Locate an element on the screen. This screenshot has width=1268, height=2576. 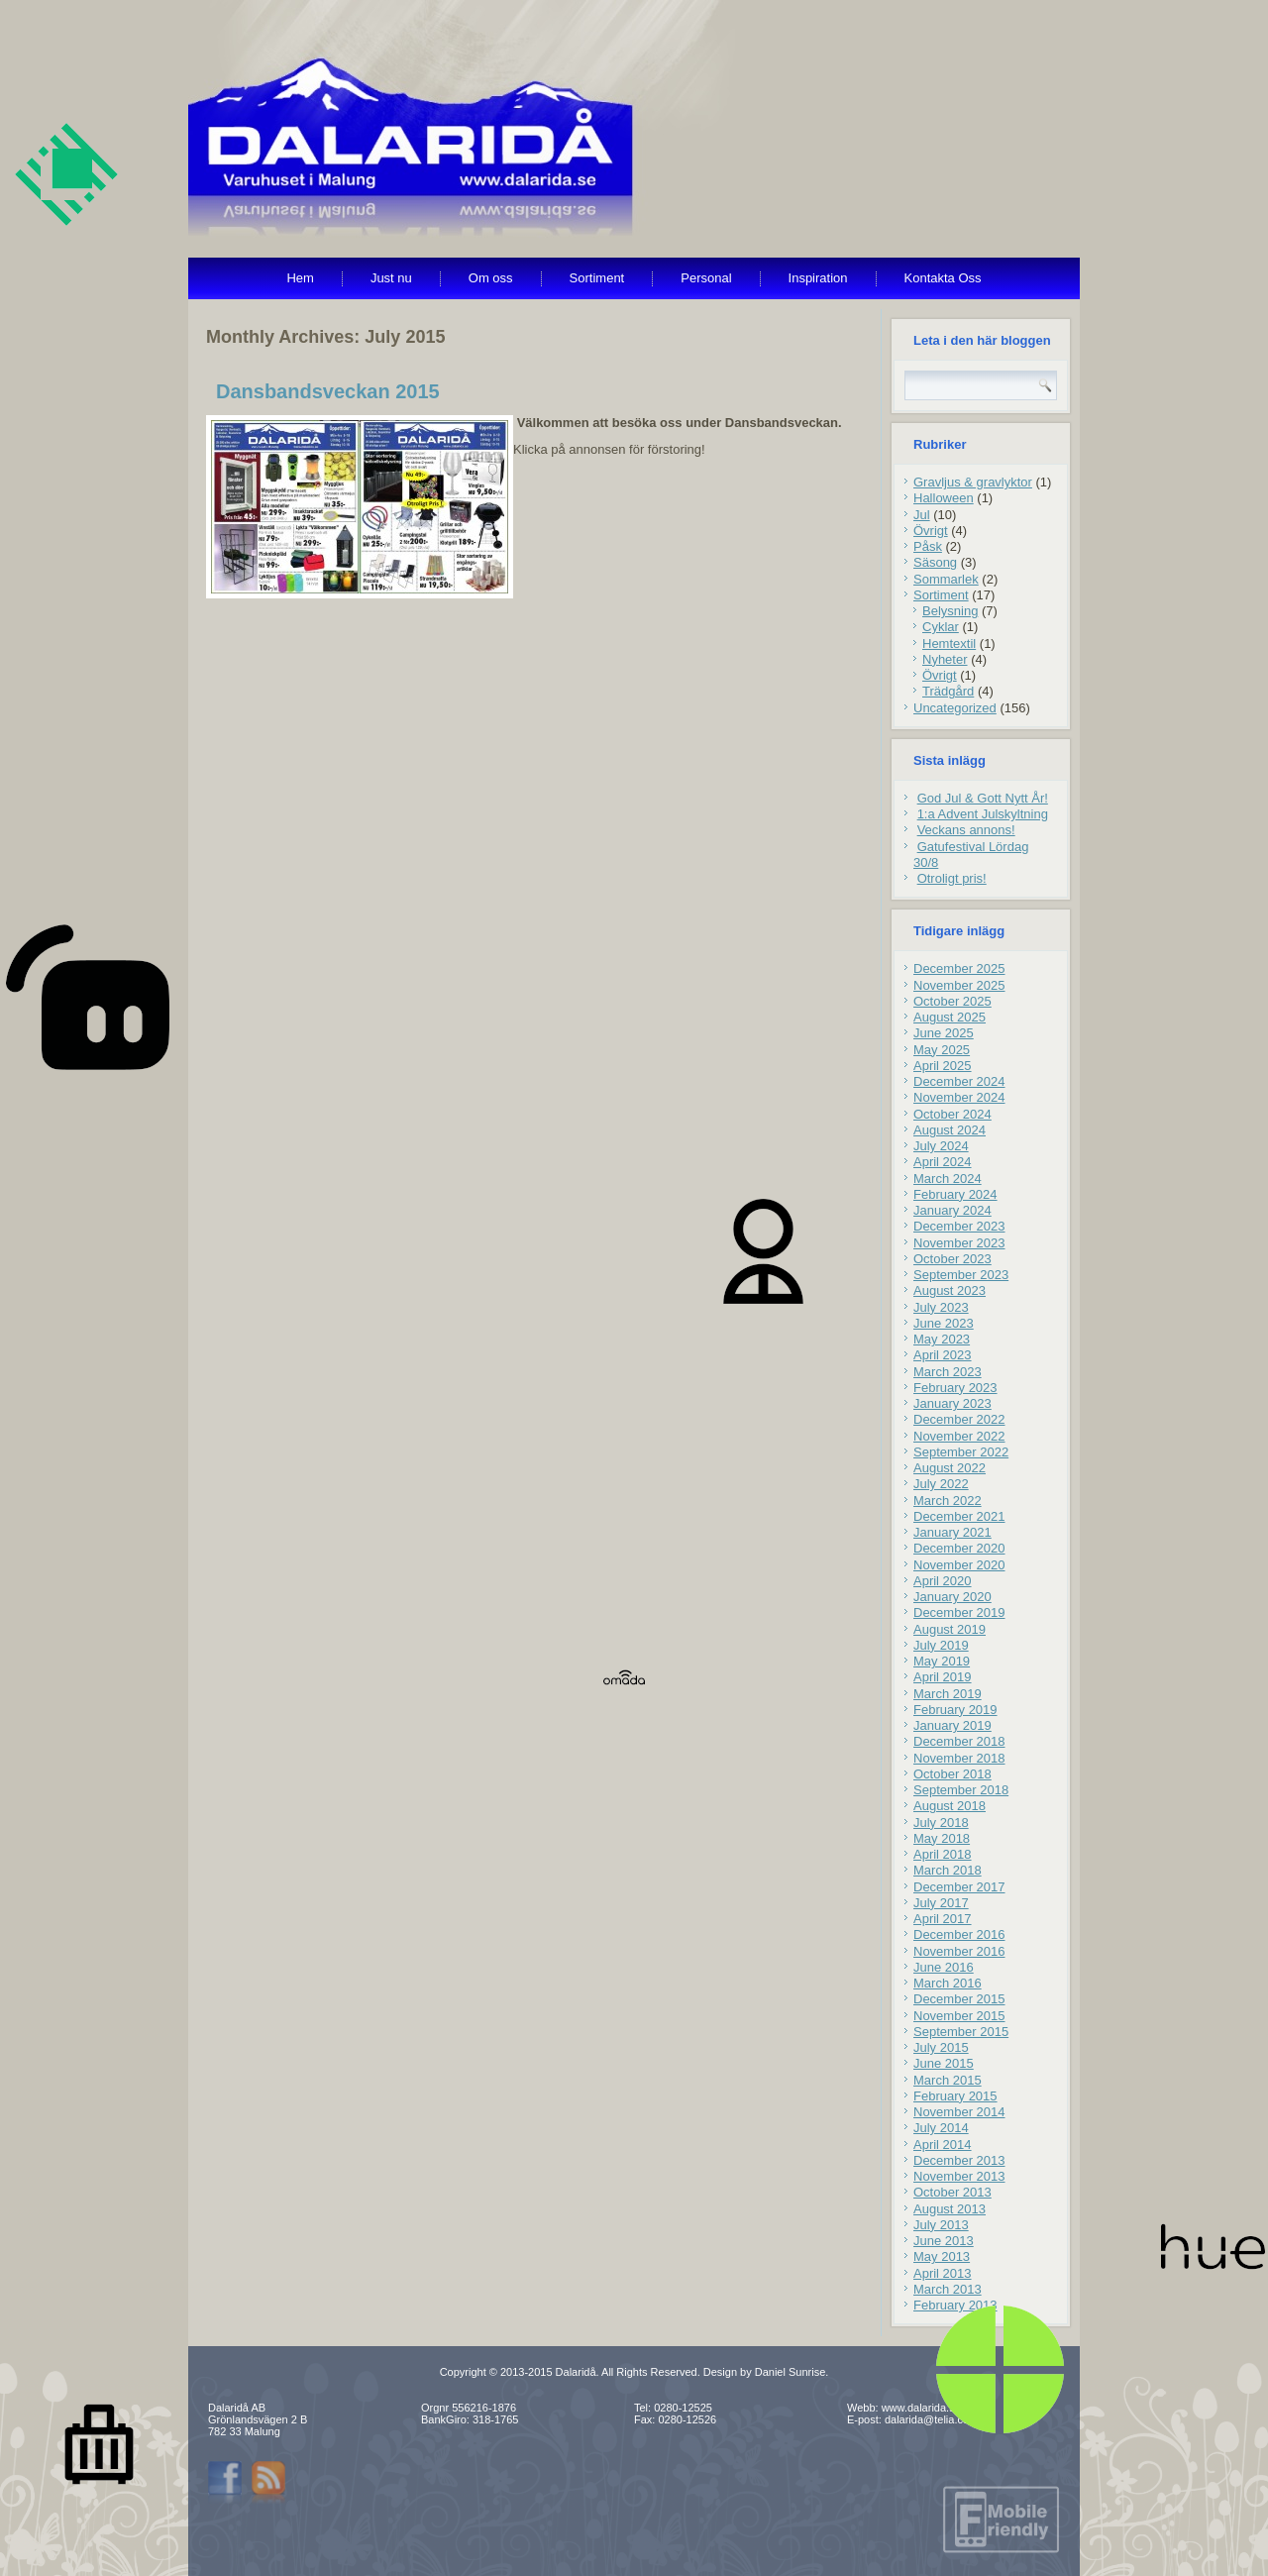
omada cloud logo is located at coordinates (624, 1677).